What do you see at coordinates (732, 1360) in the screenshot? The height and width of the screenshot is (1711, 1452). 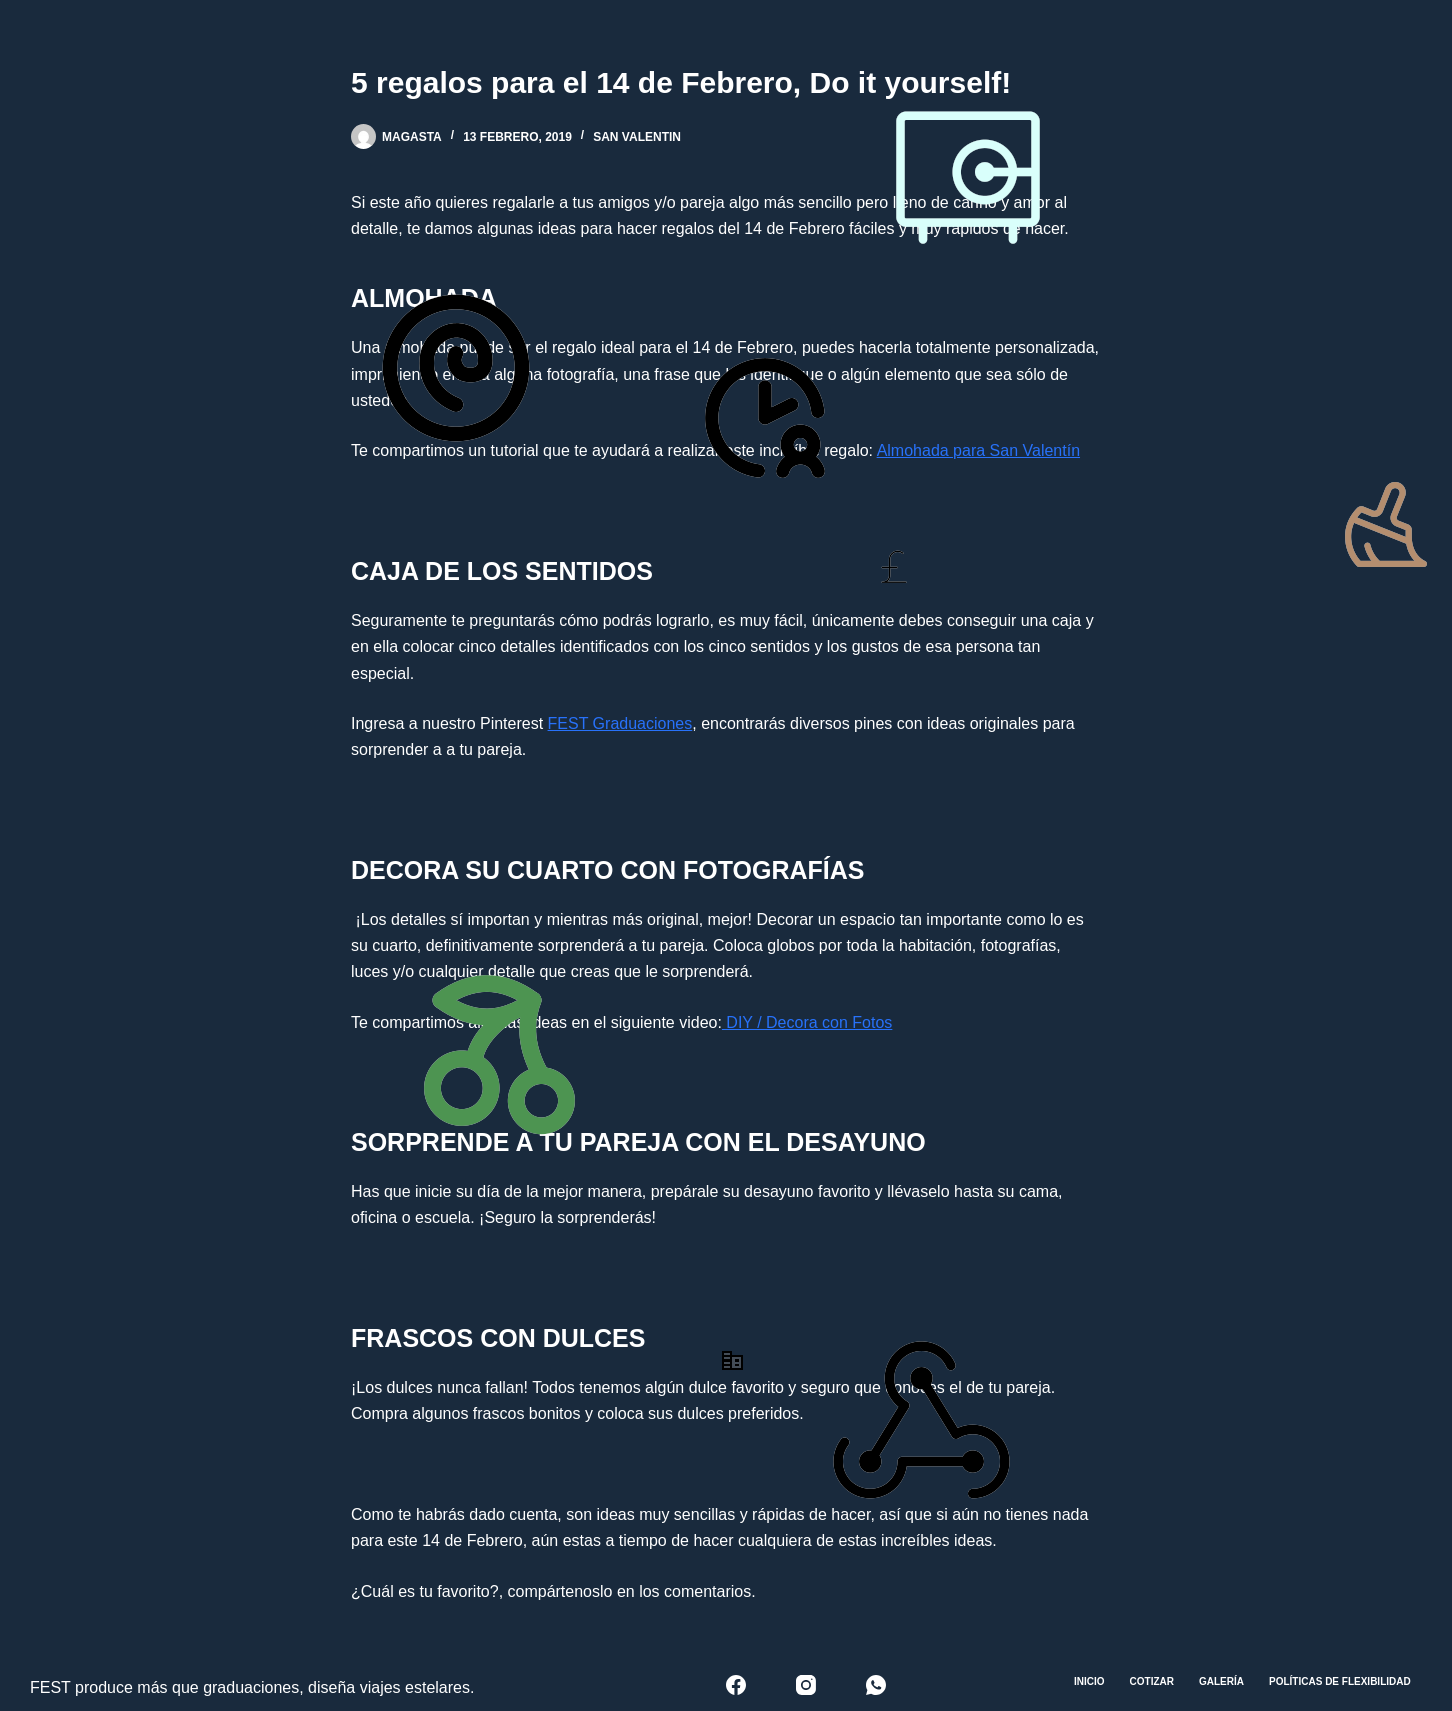 I see `view company or organization details` at bounding box center [732, 1360].